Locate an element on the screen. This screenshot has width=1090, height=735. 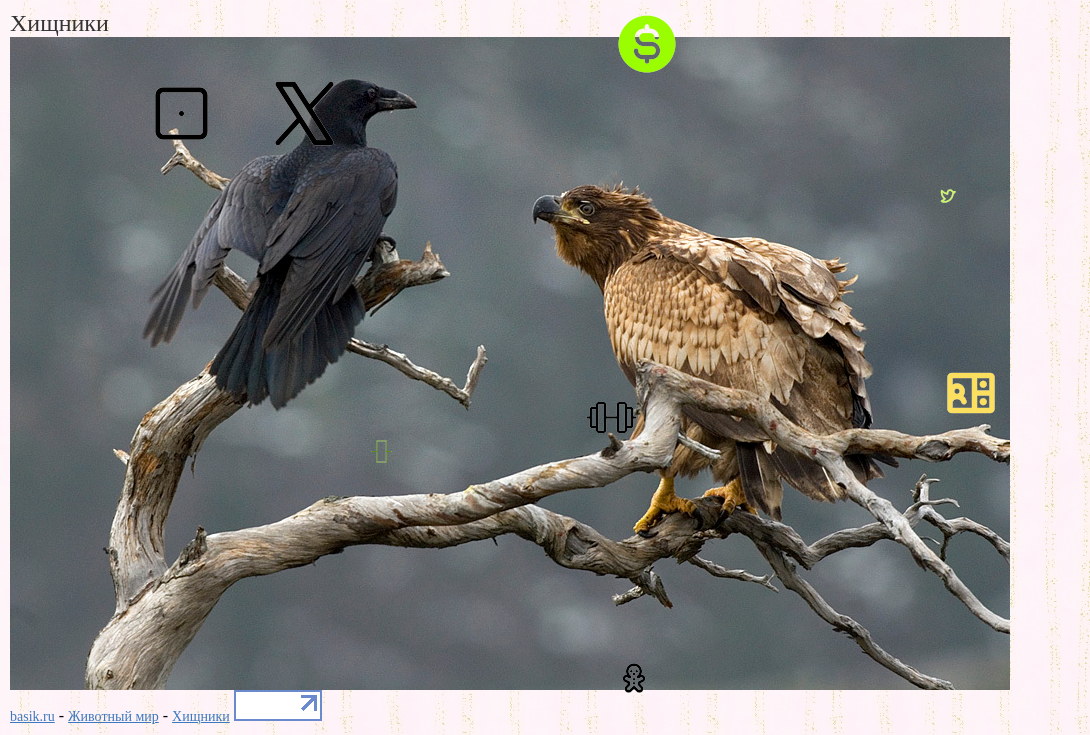
start or join a video conference is located at coordinates (971, 393).